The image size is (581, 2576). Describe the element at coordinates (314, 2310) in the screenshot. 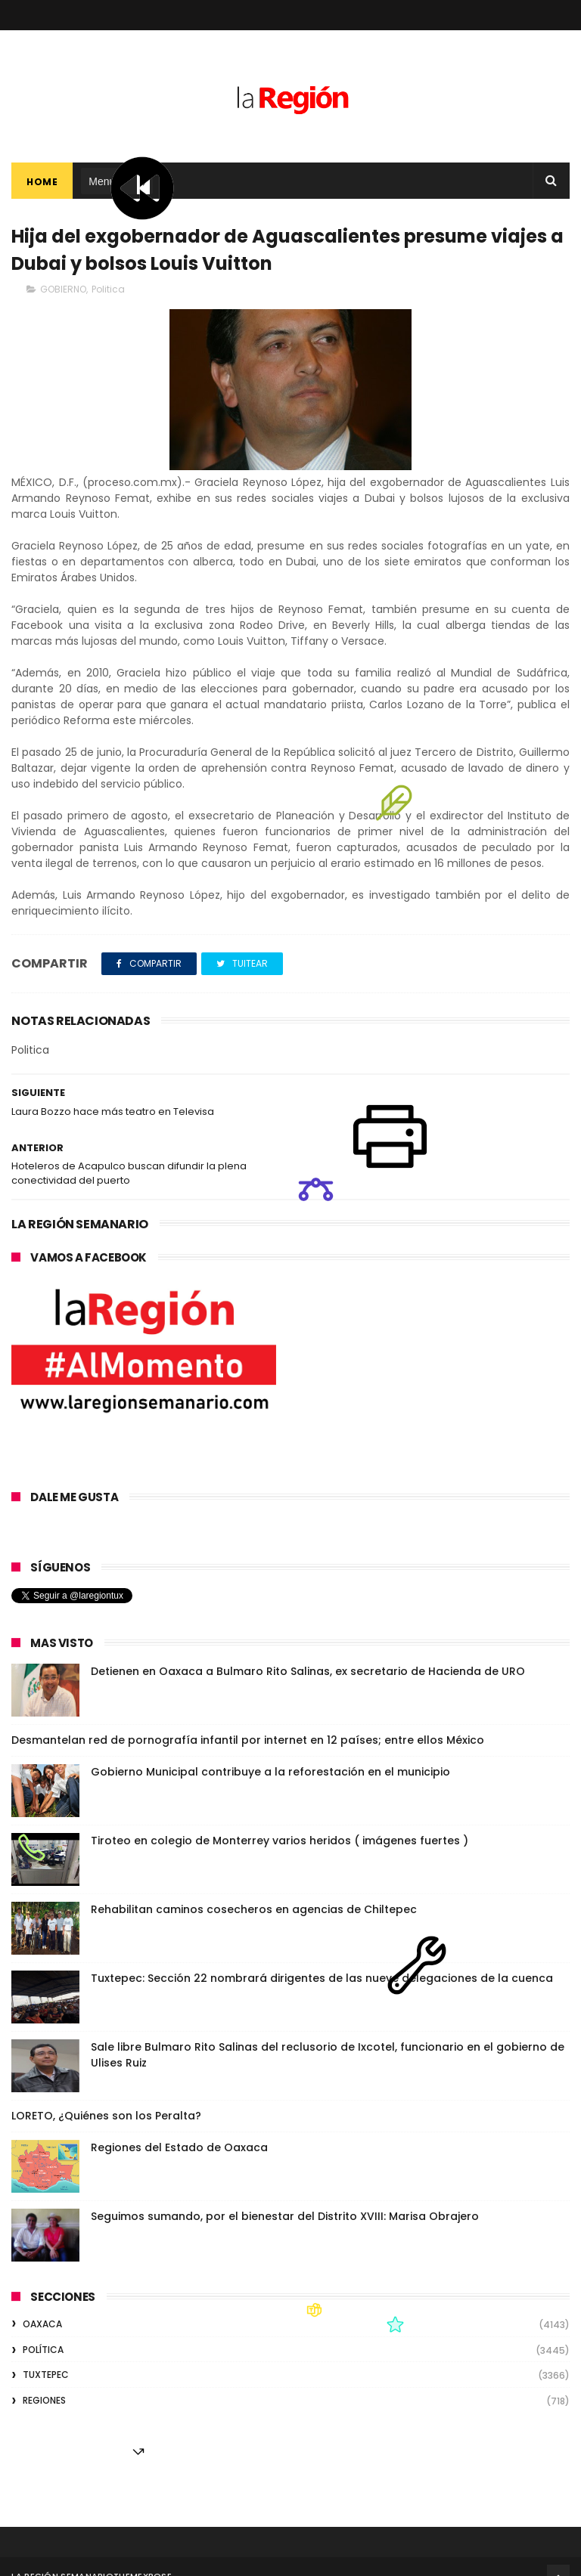

I see `open Microsoft Teams` at that location.